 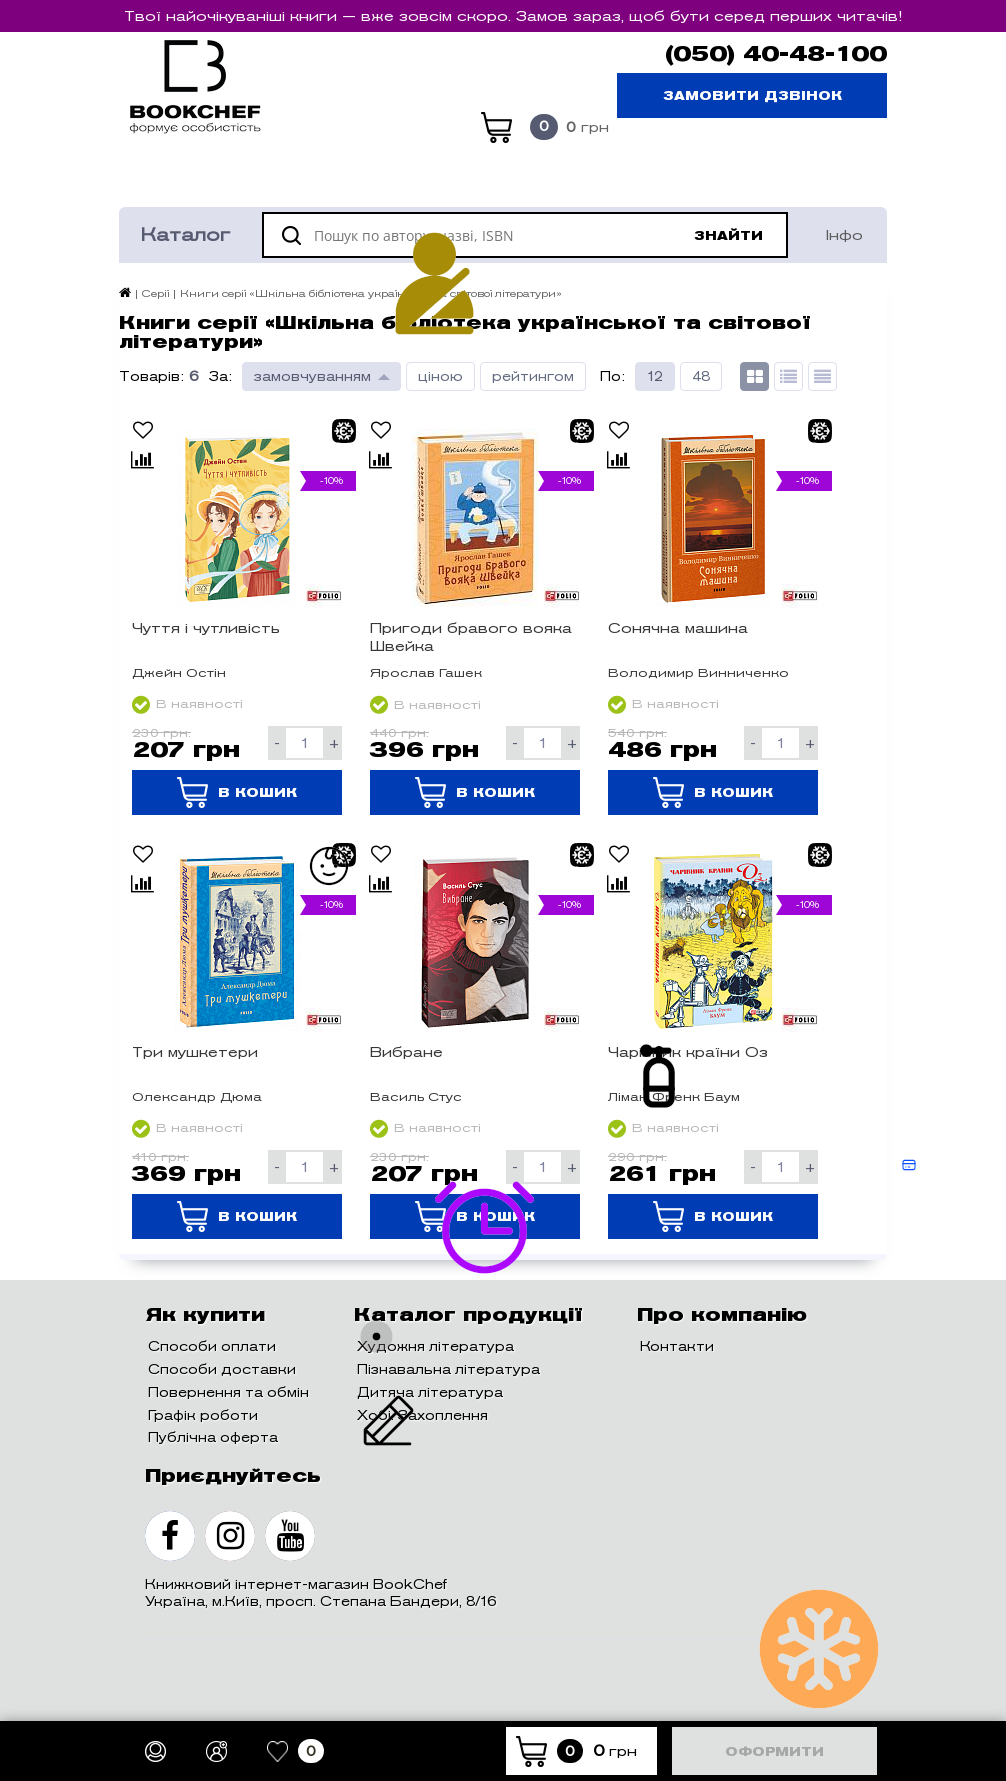 What do you see at coordinates (659, 1076) in the screenshot?
I see `access scuba diving equipment or gear` at bounding box center [659, 1076].